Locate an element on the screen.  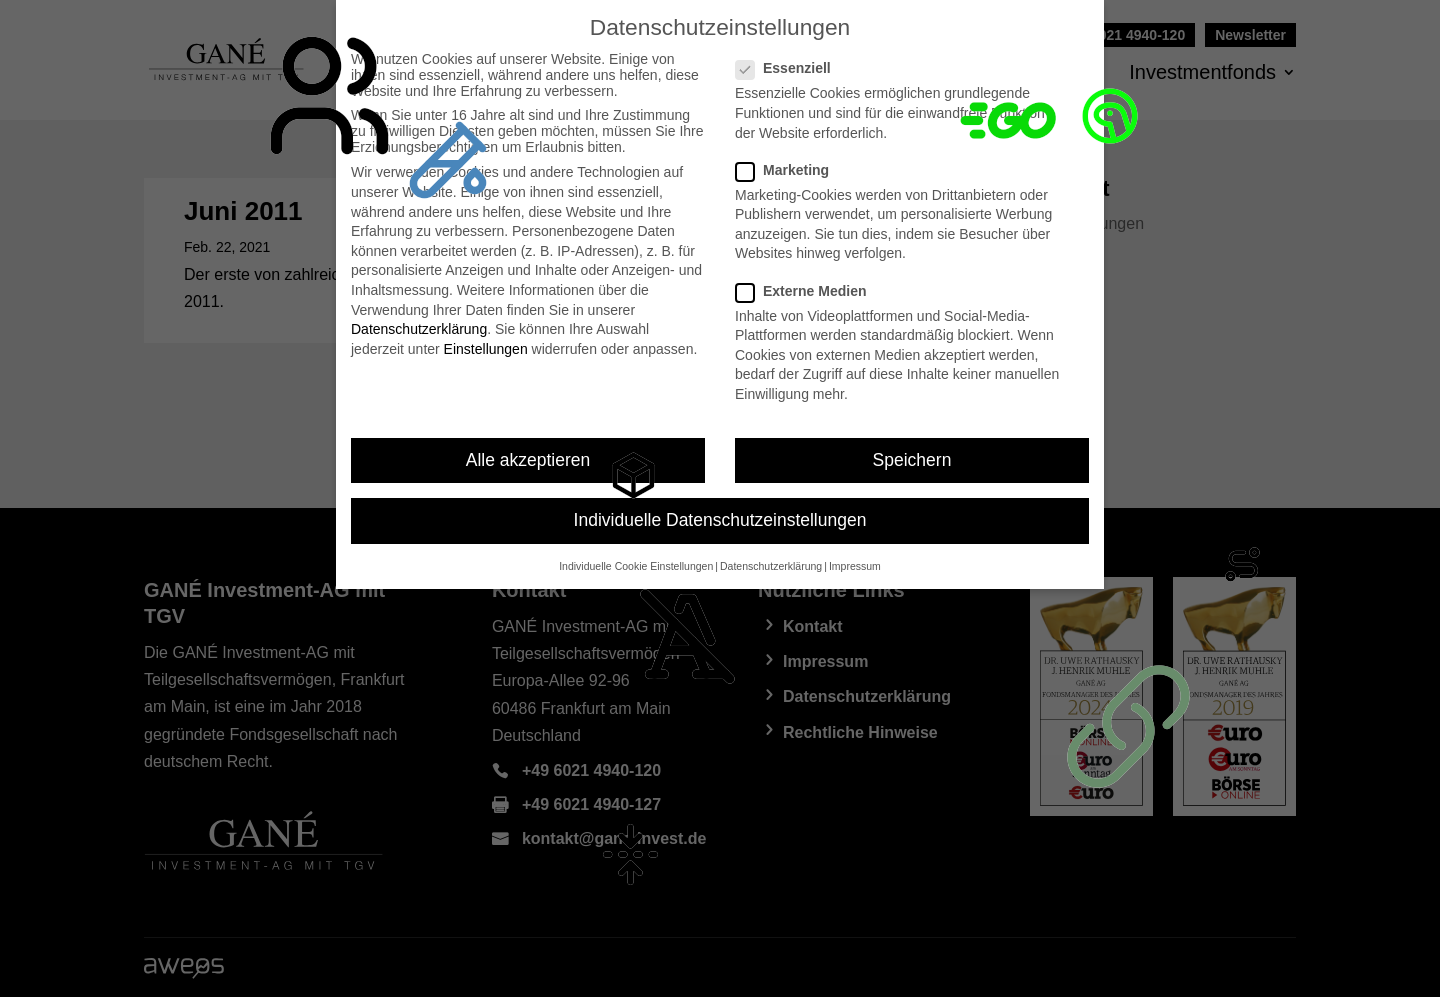
copy or share a link is located at coordinates (1128, 726).